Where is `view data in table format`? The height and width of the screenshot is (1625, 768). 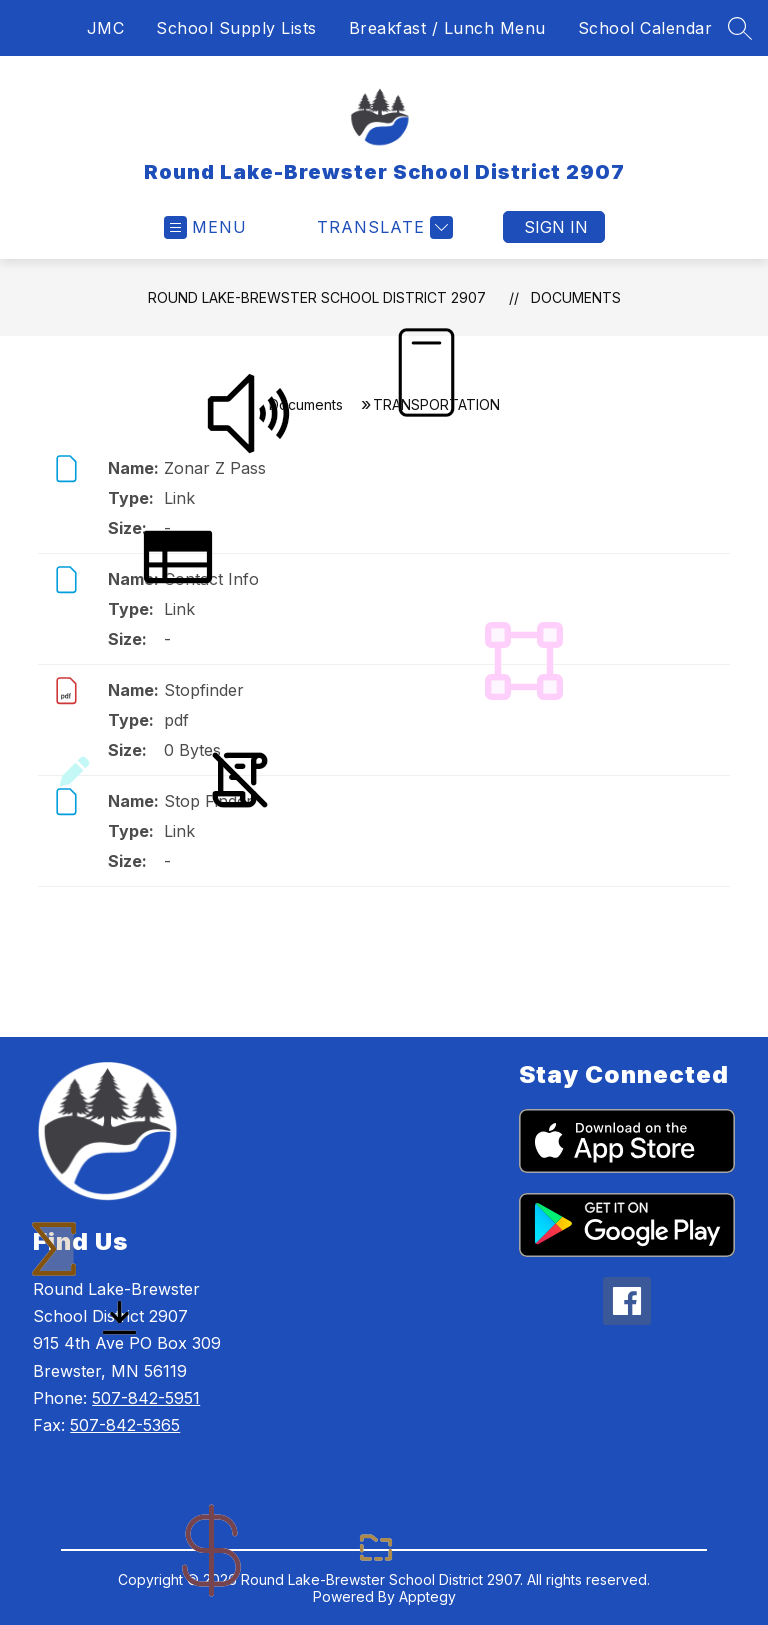 view data in table format is located at coordinates (178, 557).